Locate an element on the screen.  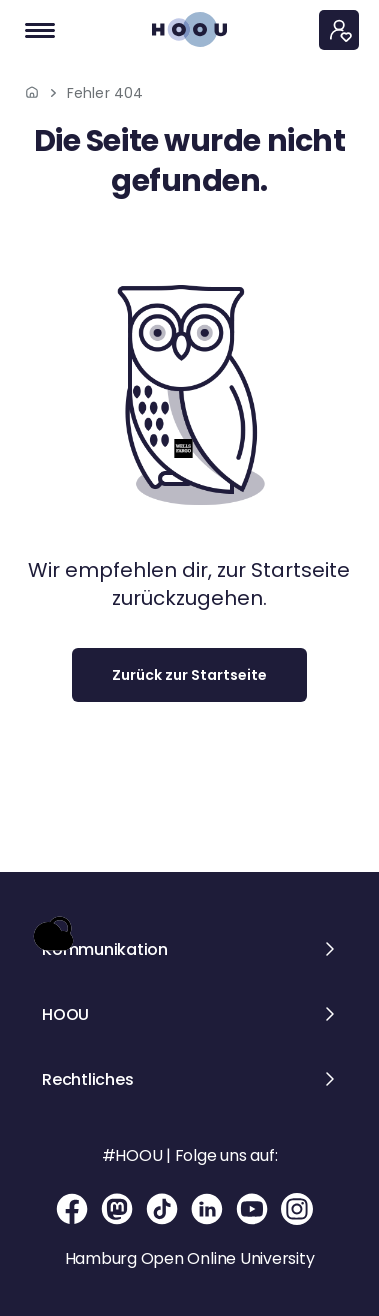
indicates partly cloudy weather conditions is located at coordinates (53, 934).